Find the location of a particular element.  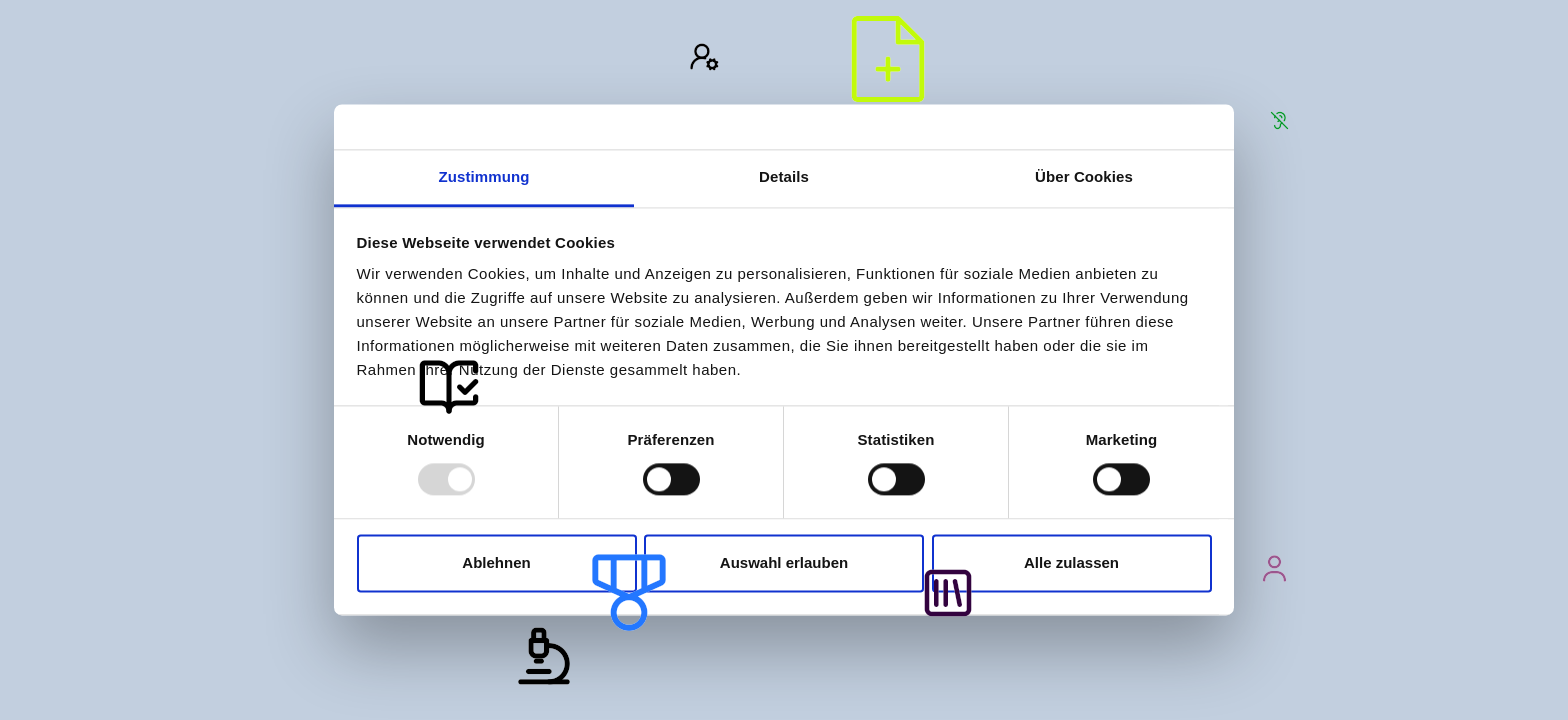

view military or veteran status badge is located at coordinates (629, 588).